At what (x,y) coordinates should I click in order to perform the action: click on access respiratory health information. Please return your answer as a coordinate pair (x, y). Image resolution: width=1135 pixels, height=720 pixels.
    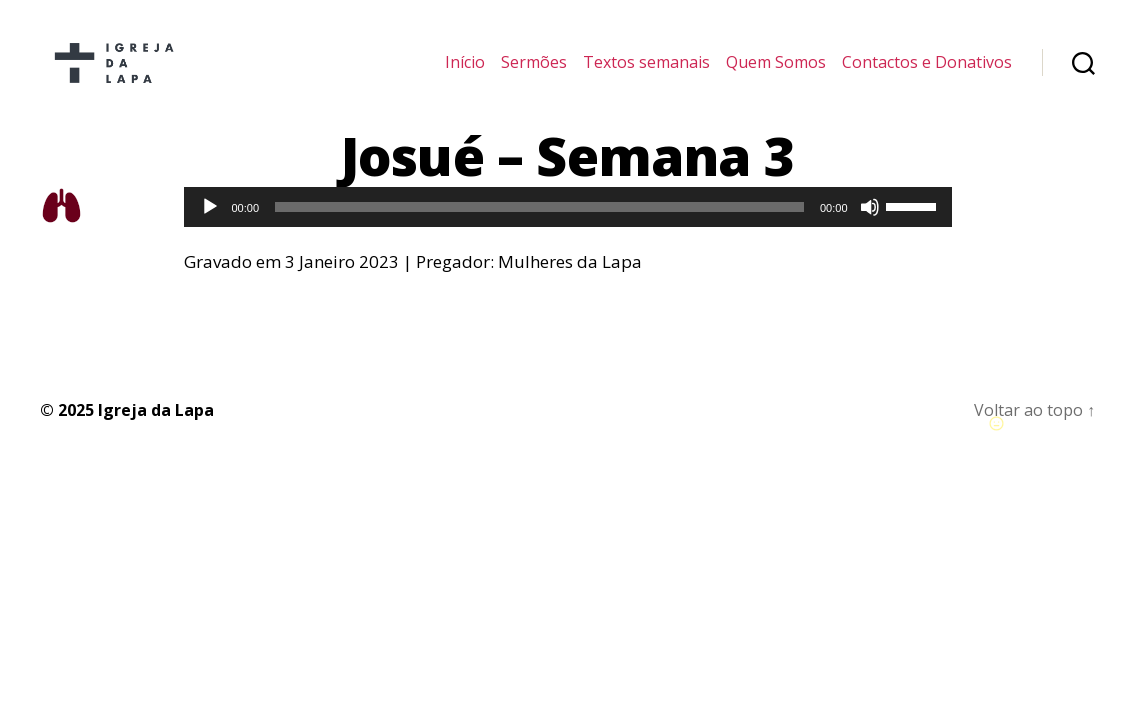
    Looking at the image, I should click on (61, 205).